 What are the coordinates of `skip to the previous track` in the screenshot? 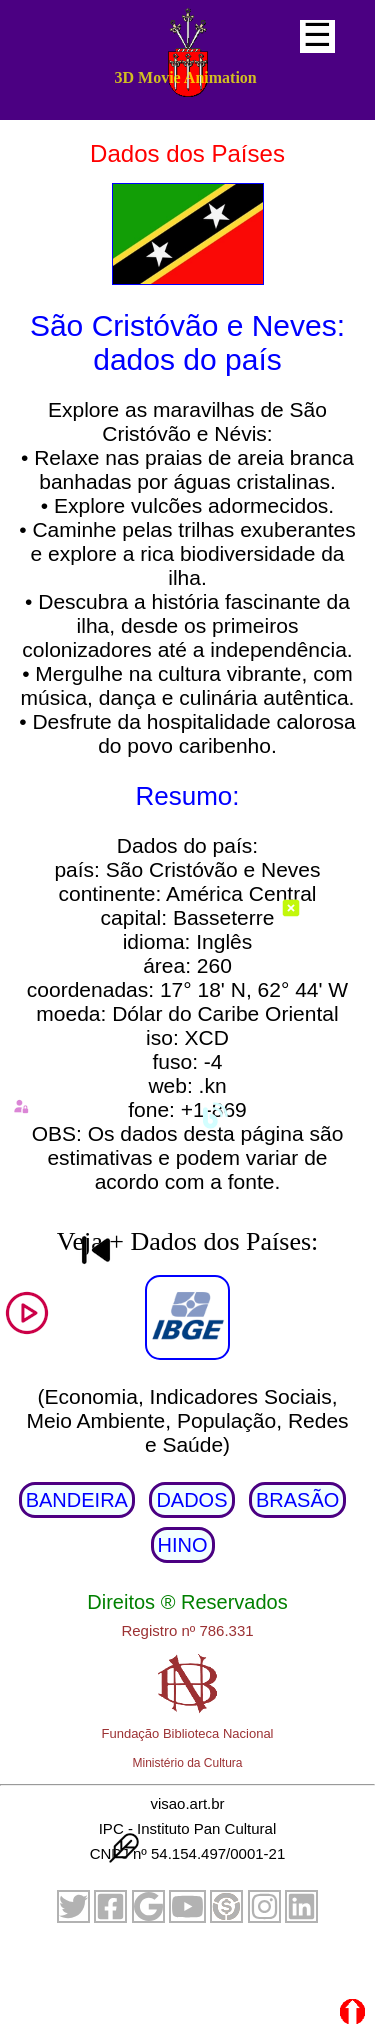 It's located at (96, 1250).